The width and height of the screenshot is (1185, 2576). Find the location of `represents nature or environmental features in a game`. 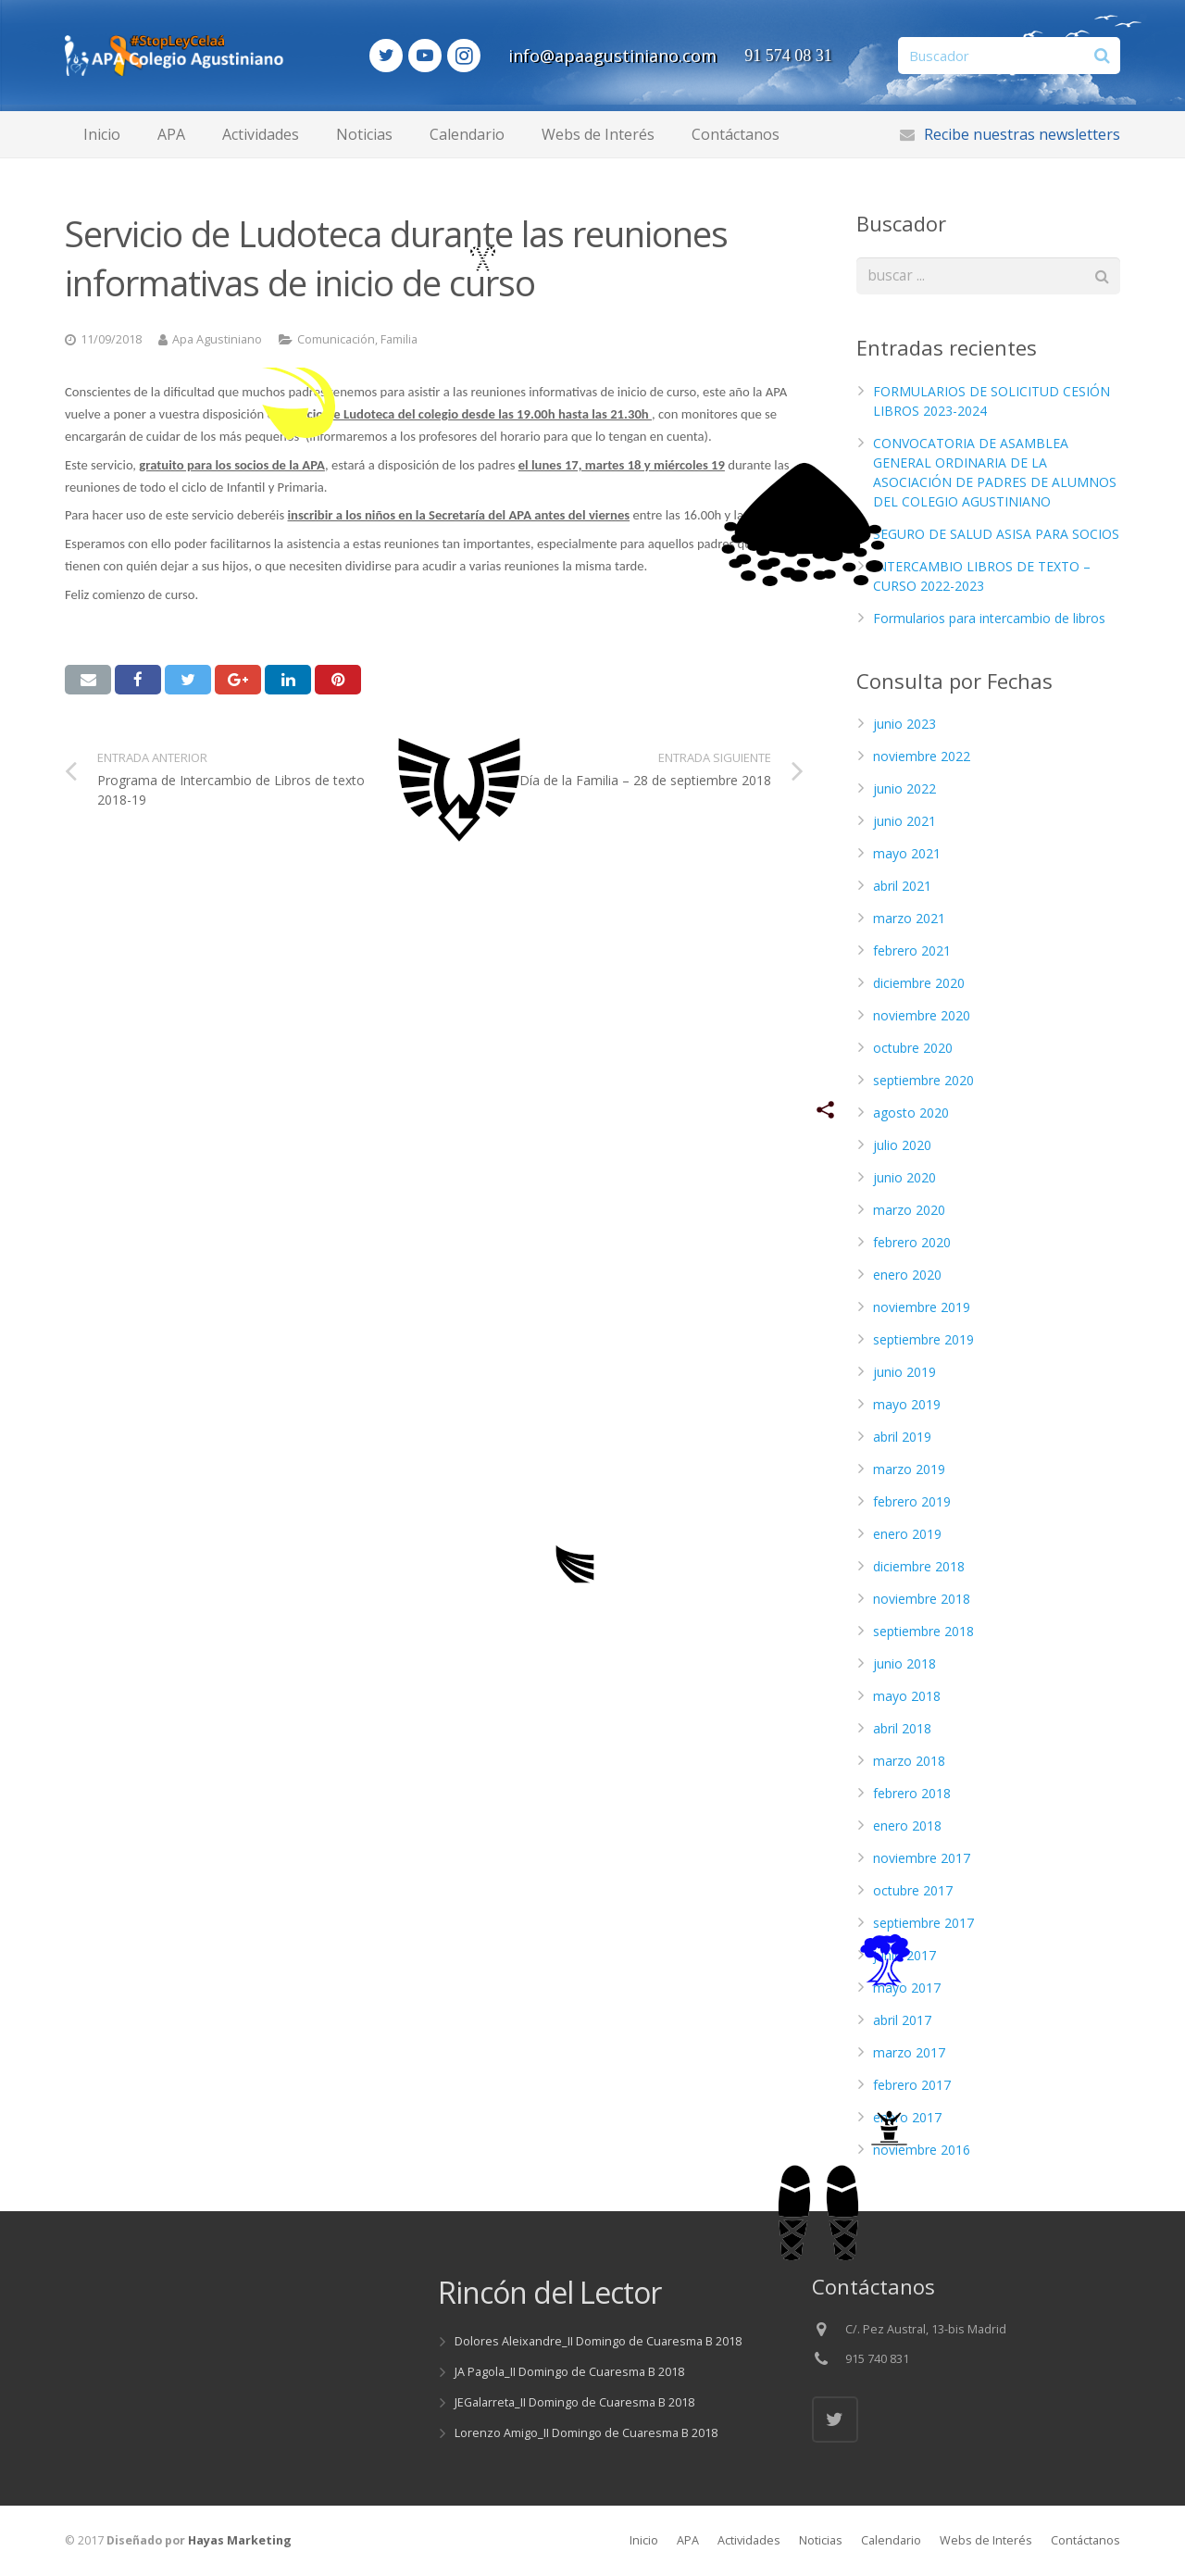

represents nature or environmental features in a game is located at coordinates (885, 1960).